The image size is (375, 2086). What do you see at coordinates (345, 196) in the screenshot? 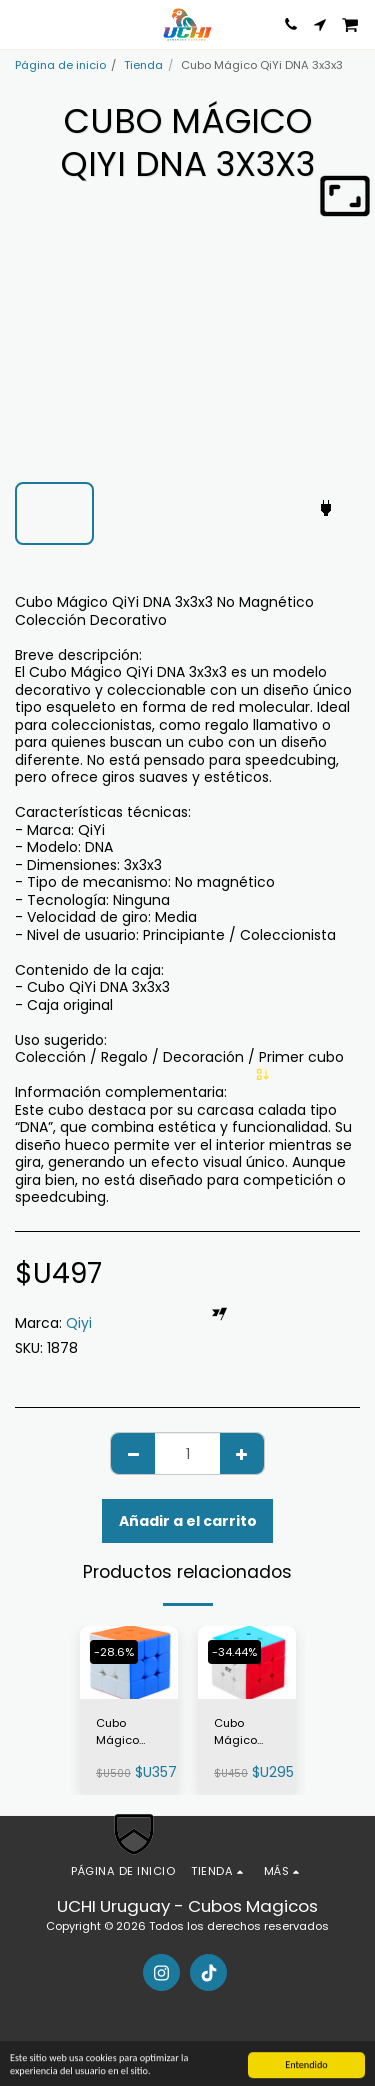
I see `adjust aspect ratio settings` at bounding box center [345, 196].